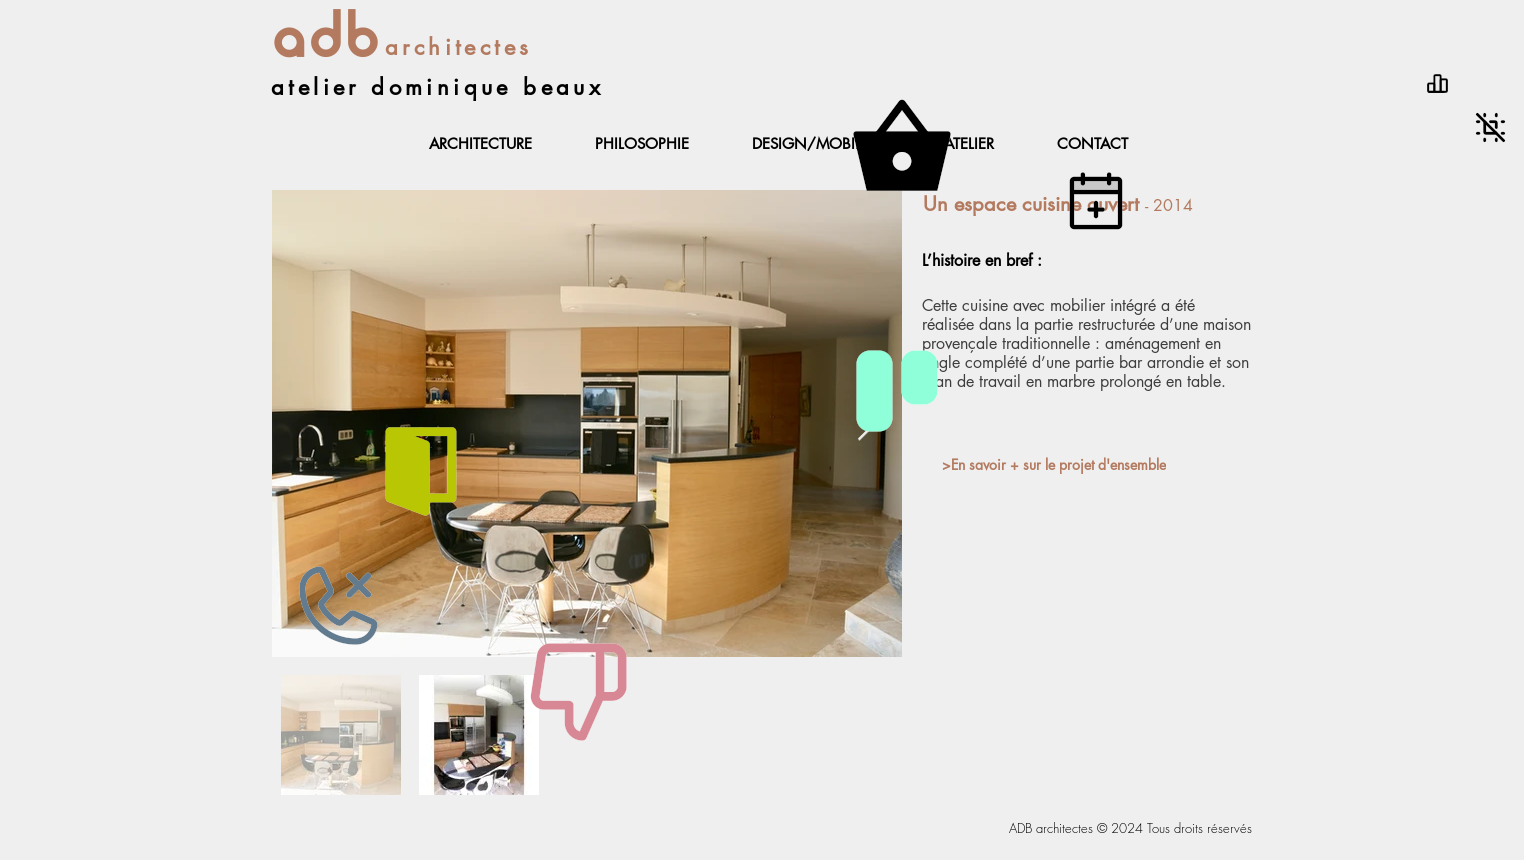 This screenshot has width=1524, height=860. I want to click on view analytics or statistics, so click(1437, 83).